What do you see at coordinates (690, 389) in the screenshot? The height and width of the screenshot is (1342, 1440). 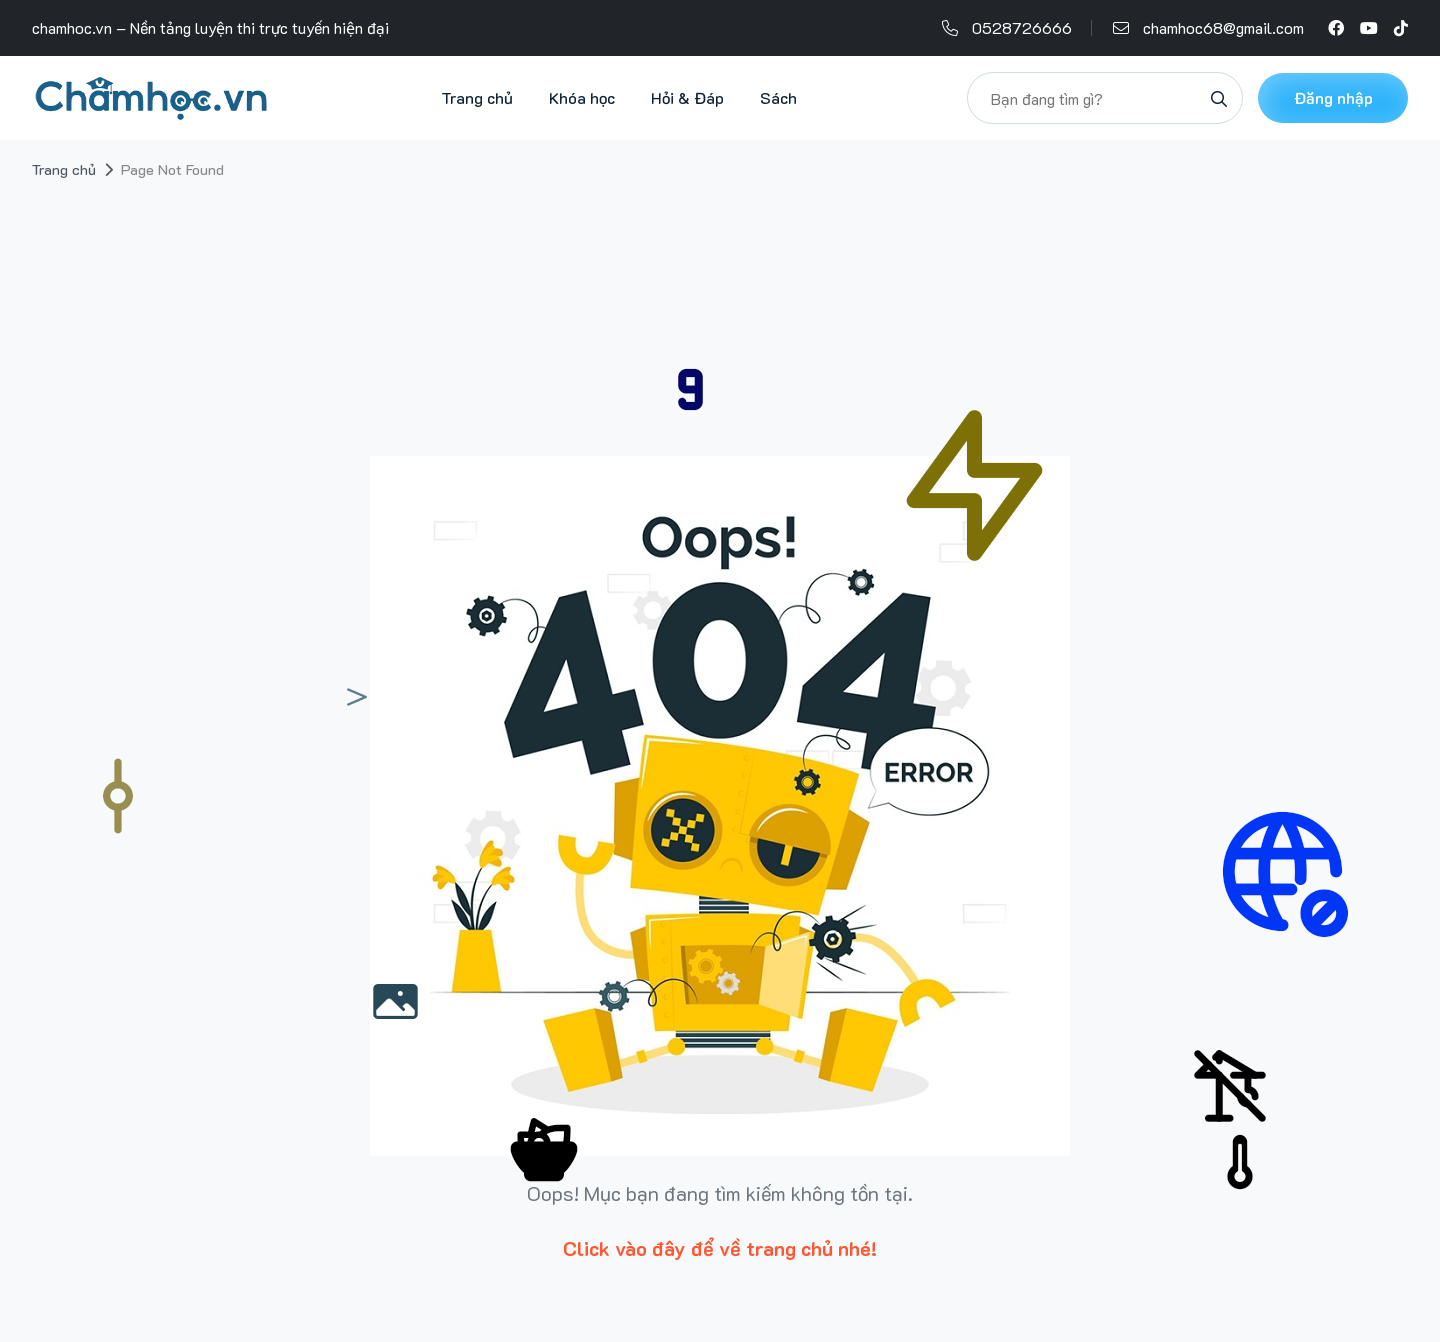 I see `indicates item number 9 in a list or sequence` at bounding box center [690, 389].